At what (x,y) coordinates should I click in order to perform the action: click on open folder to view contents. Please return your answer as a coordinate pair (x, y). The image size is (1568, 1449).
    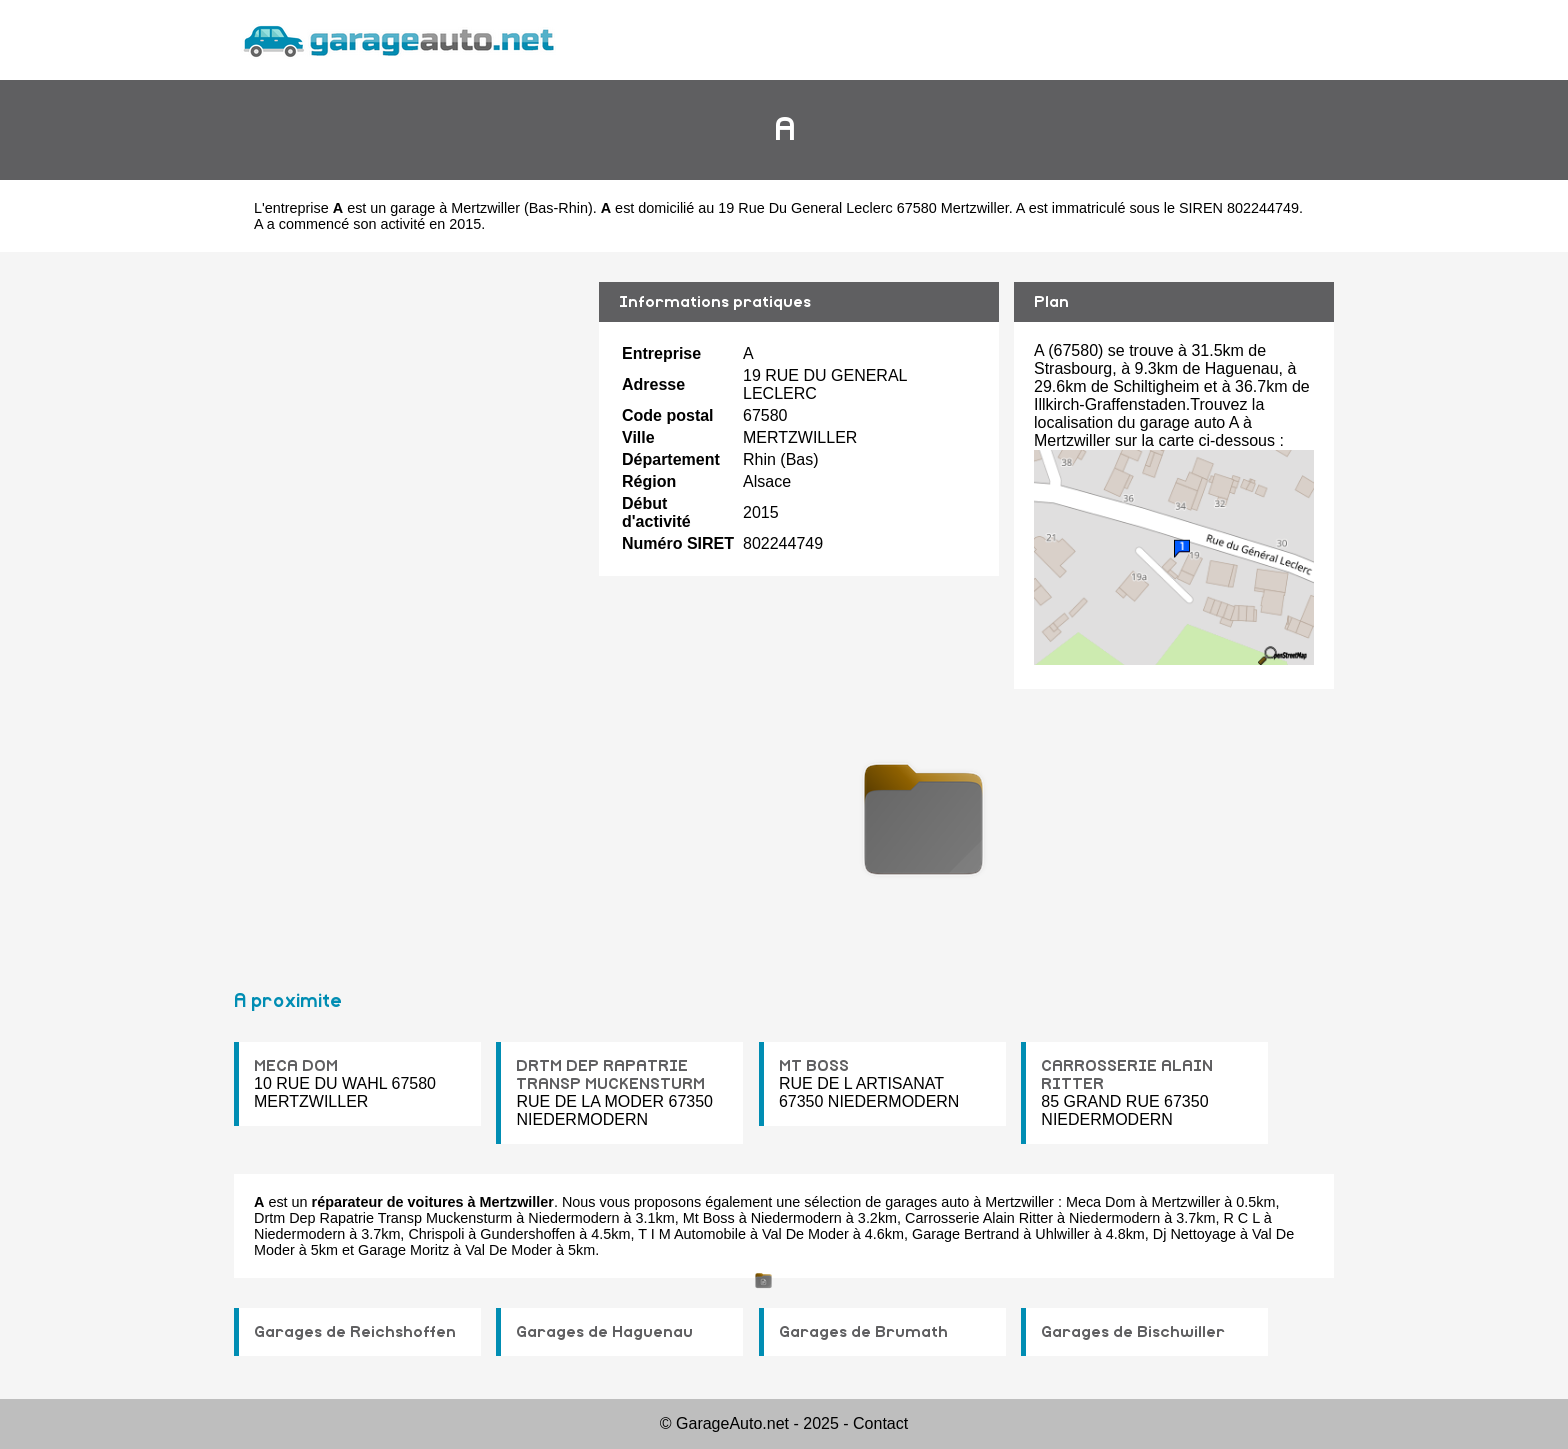
    Looking at the image, I should click on (923, 819).